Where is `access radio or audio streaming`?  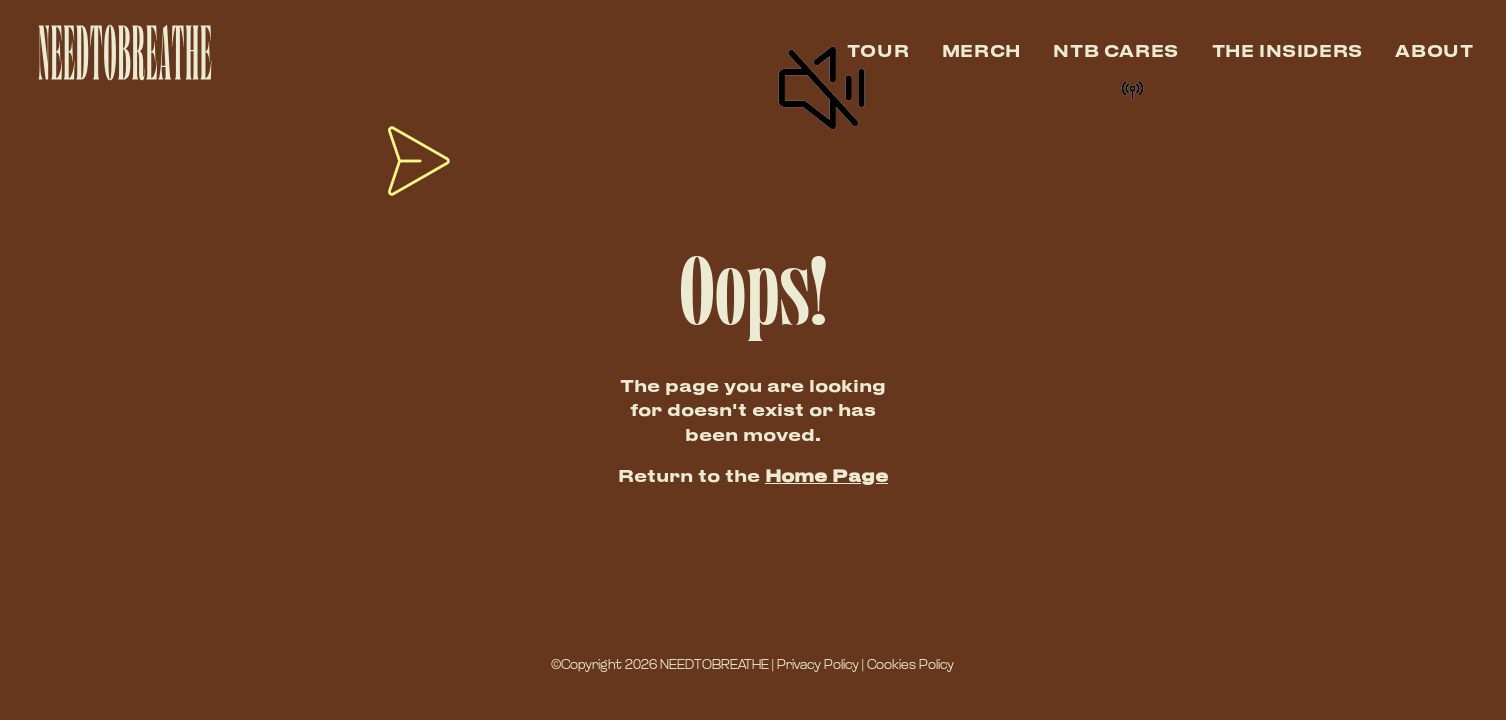
access radio or audio streaming is located at coordinates (1132, 89).